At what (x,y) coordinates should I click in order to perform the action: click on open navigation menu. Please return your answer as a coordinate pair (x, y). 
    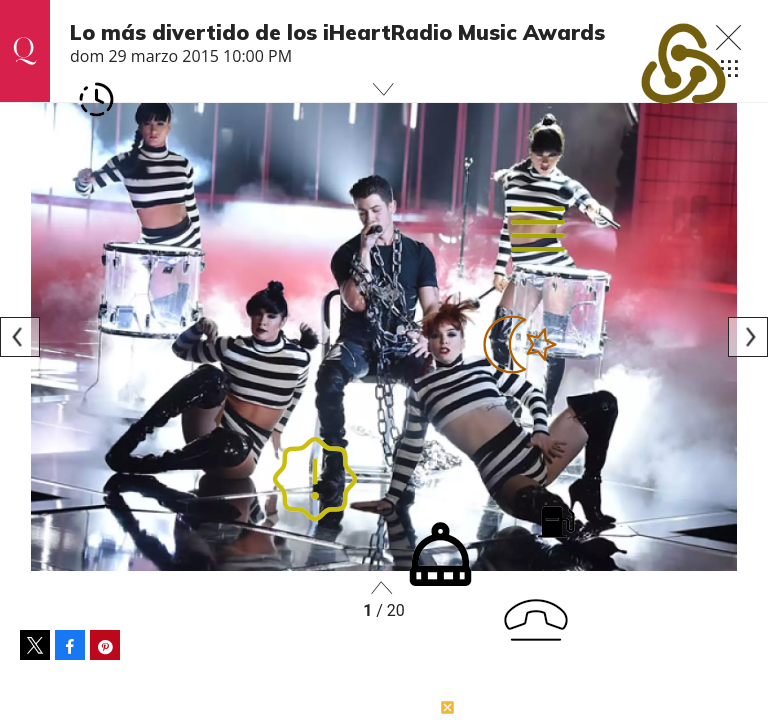
    Looking at the image, I should click on (538, 229).